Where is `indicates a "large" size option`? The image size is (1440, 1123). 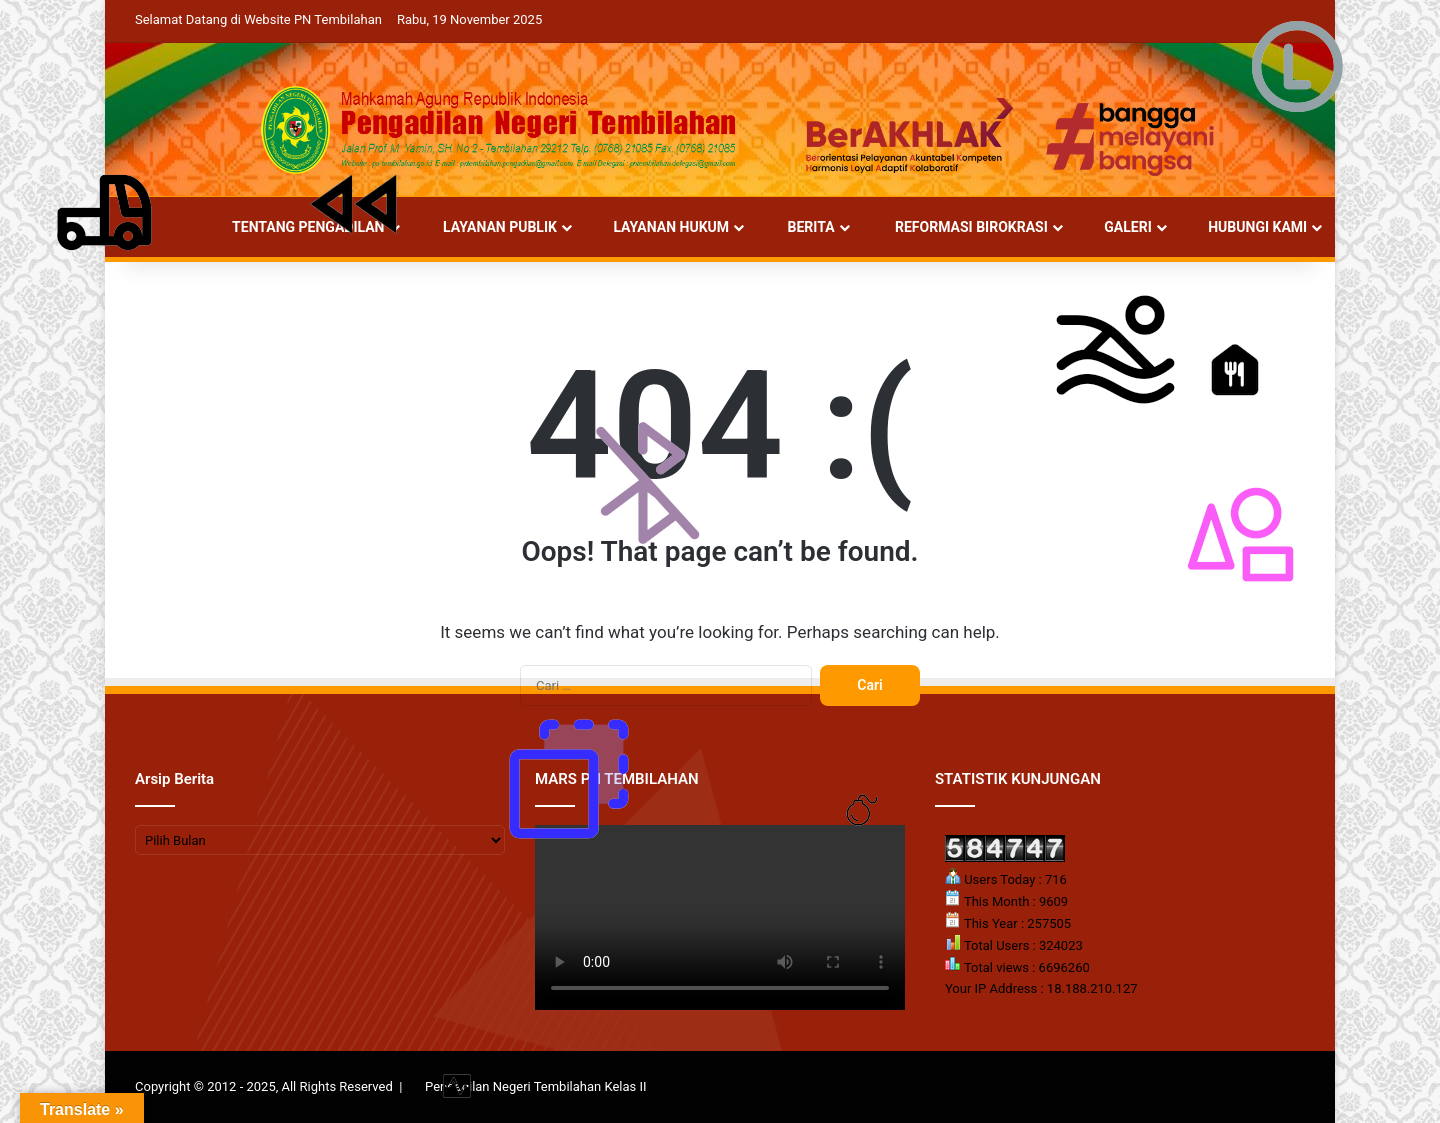 indicates a "large" size option is located at coordinates (1297, 66).